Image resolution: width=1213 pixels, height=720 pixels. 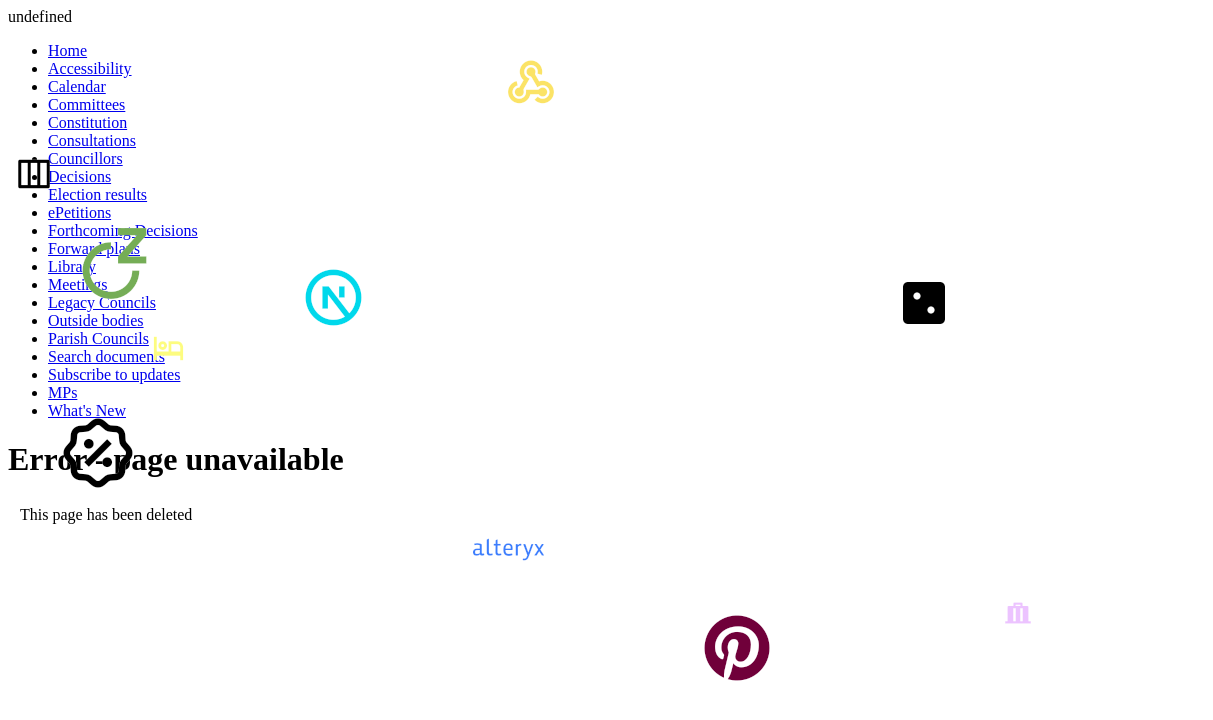 What do you see at coordinates (34, 174) in the screenshot?
I see `switch to kanban board view` at bounding box center [34, 174].